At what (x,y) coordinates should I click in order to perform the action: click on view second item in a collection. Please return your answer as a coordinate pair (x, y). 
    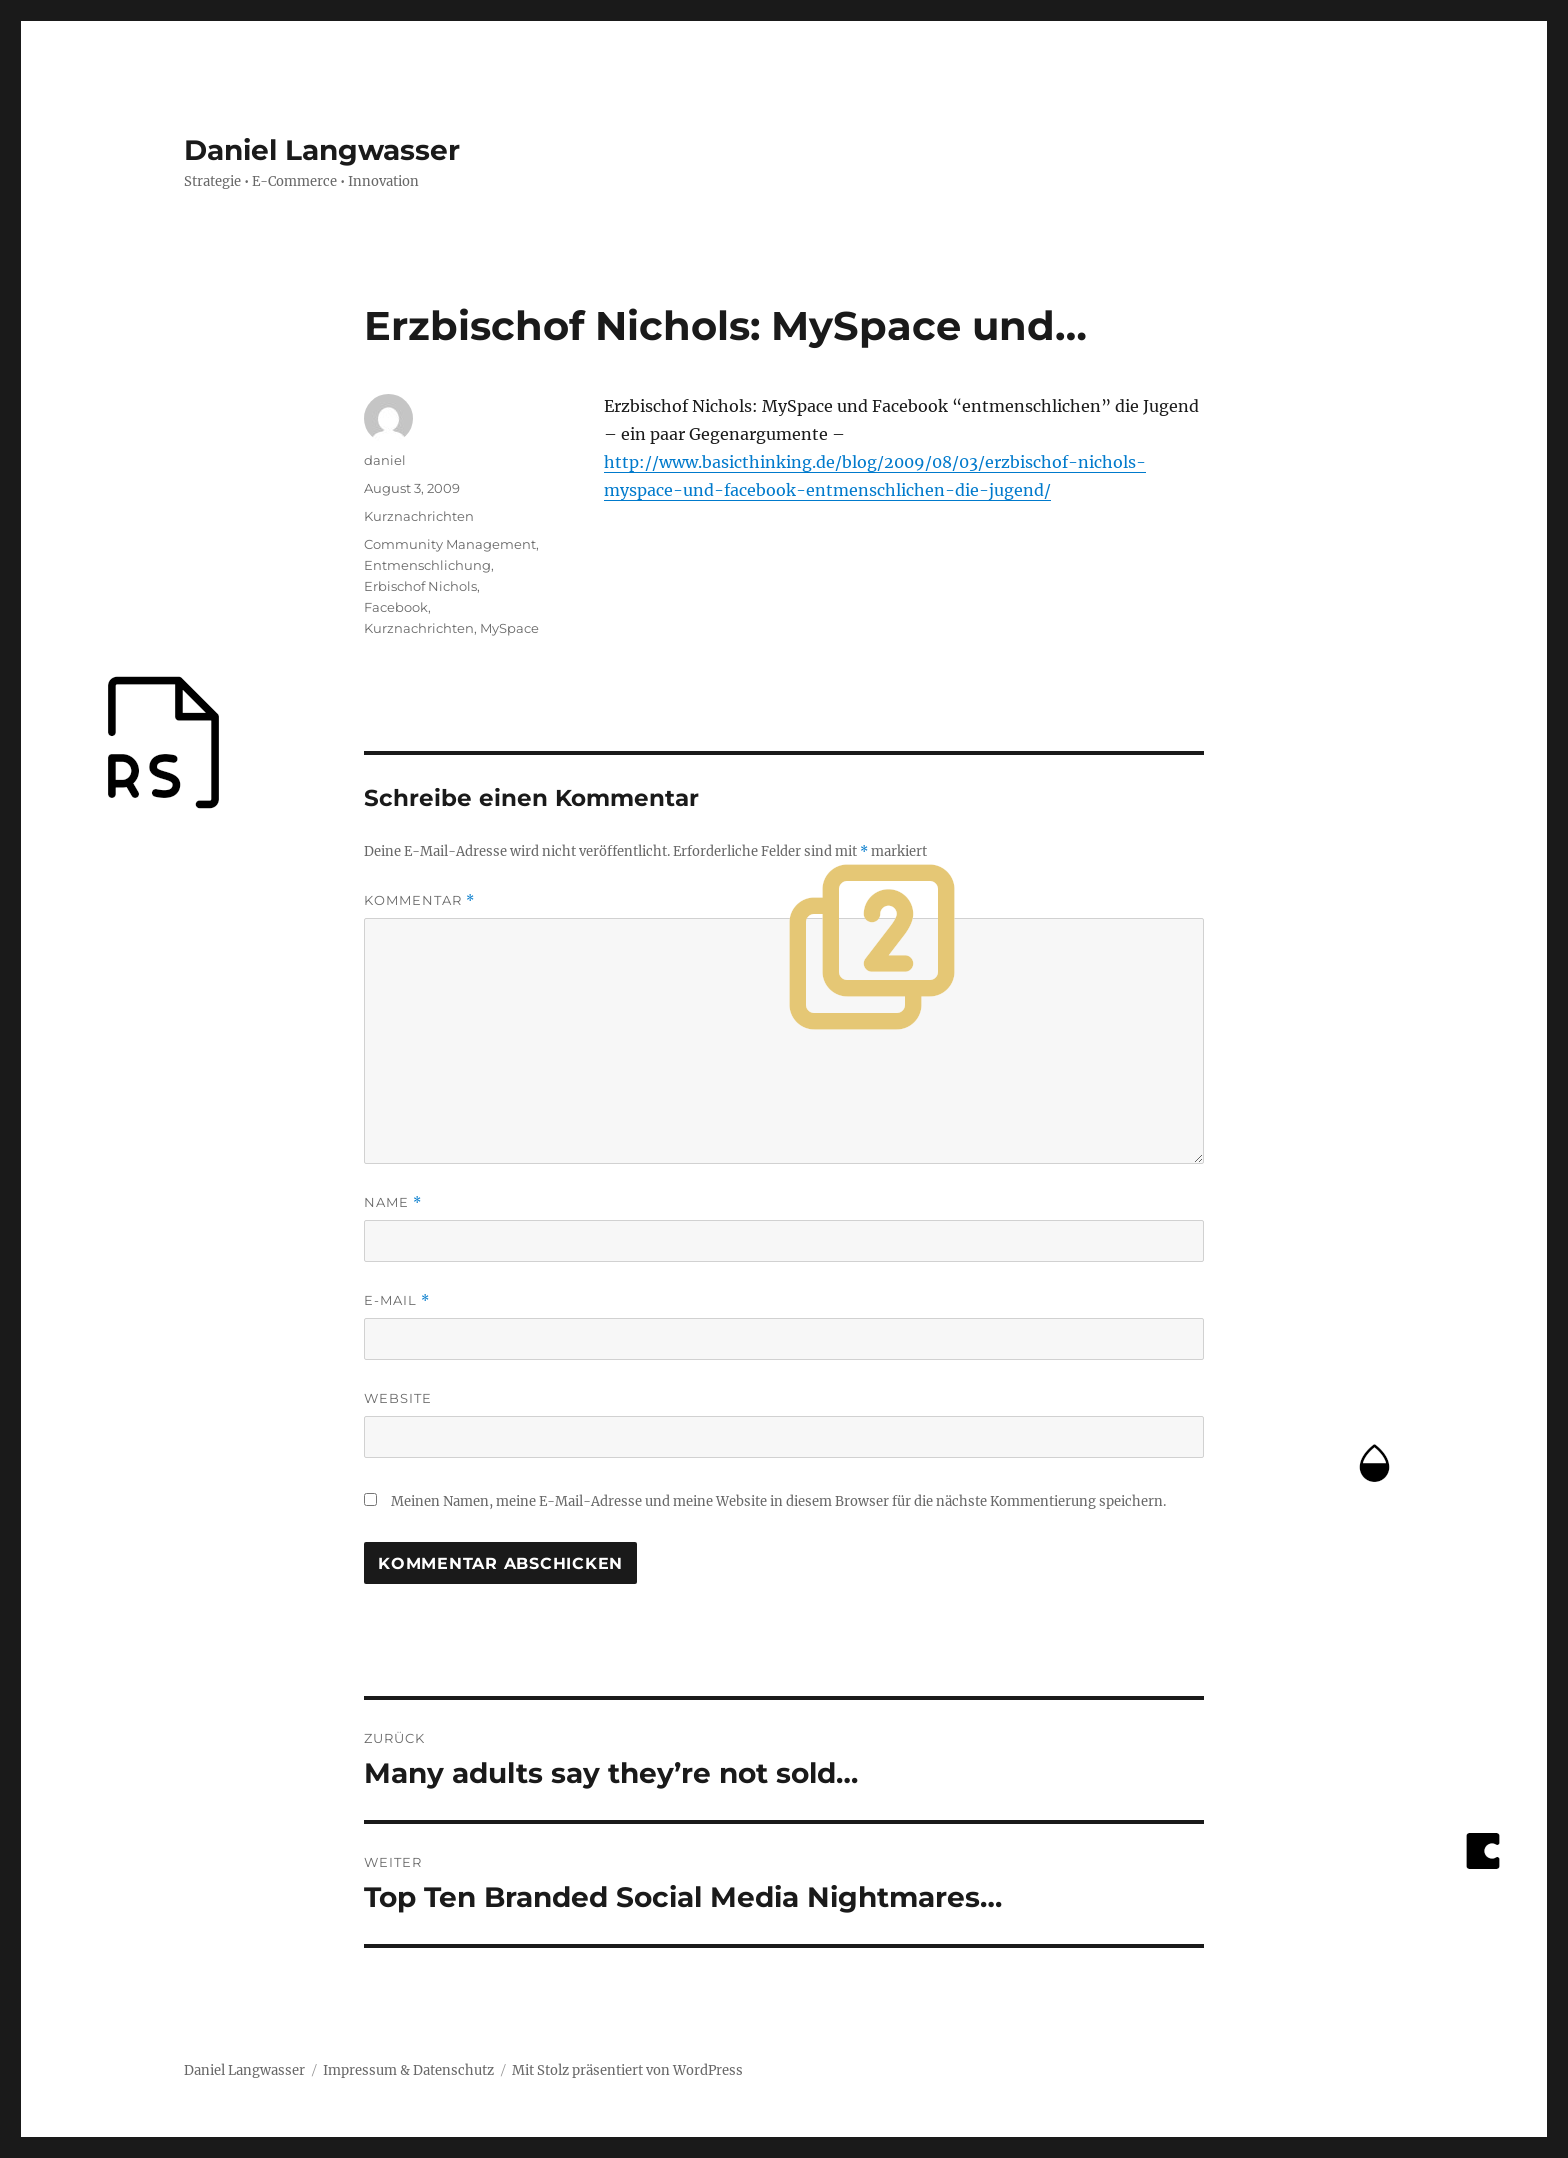
    Looking at the image, I should click on (872, 947).